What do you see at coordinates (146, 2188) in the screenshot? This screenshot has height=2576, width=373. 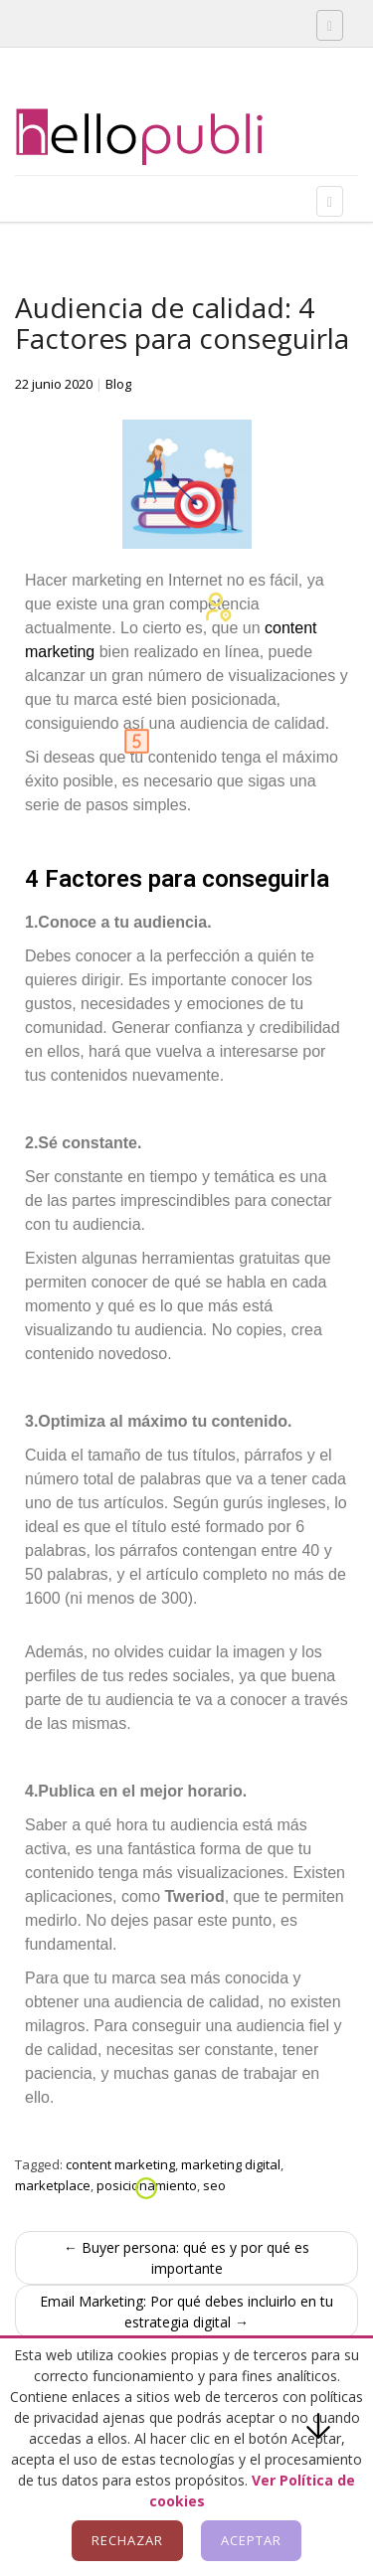 I see `unselected radio button or checkbox option` at bounding box center [146, 2188].